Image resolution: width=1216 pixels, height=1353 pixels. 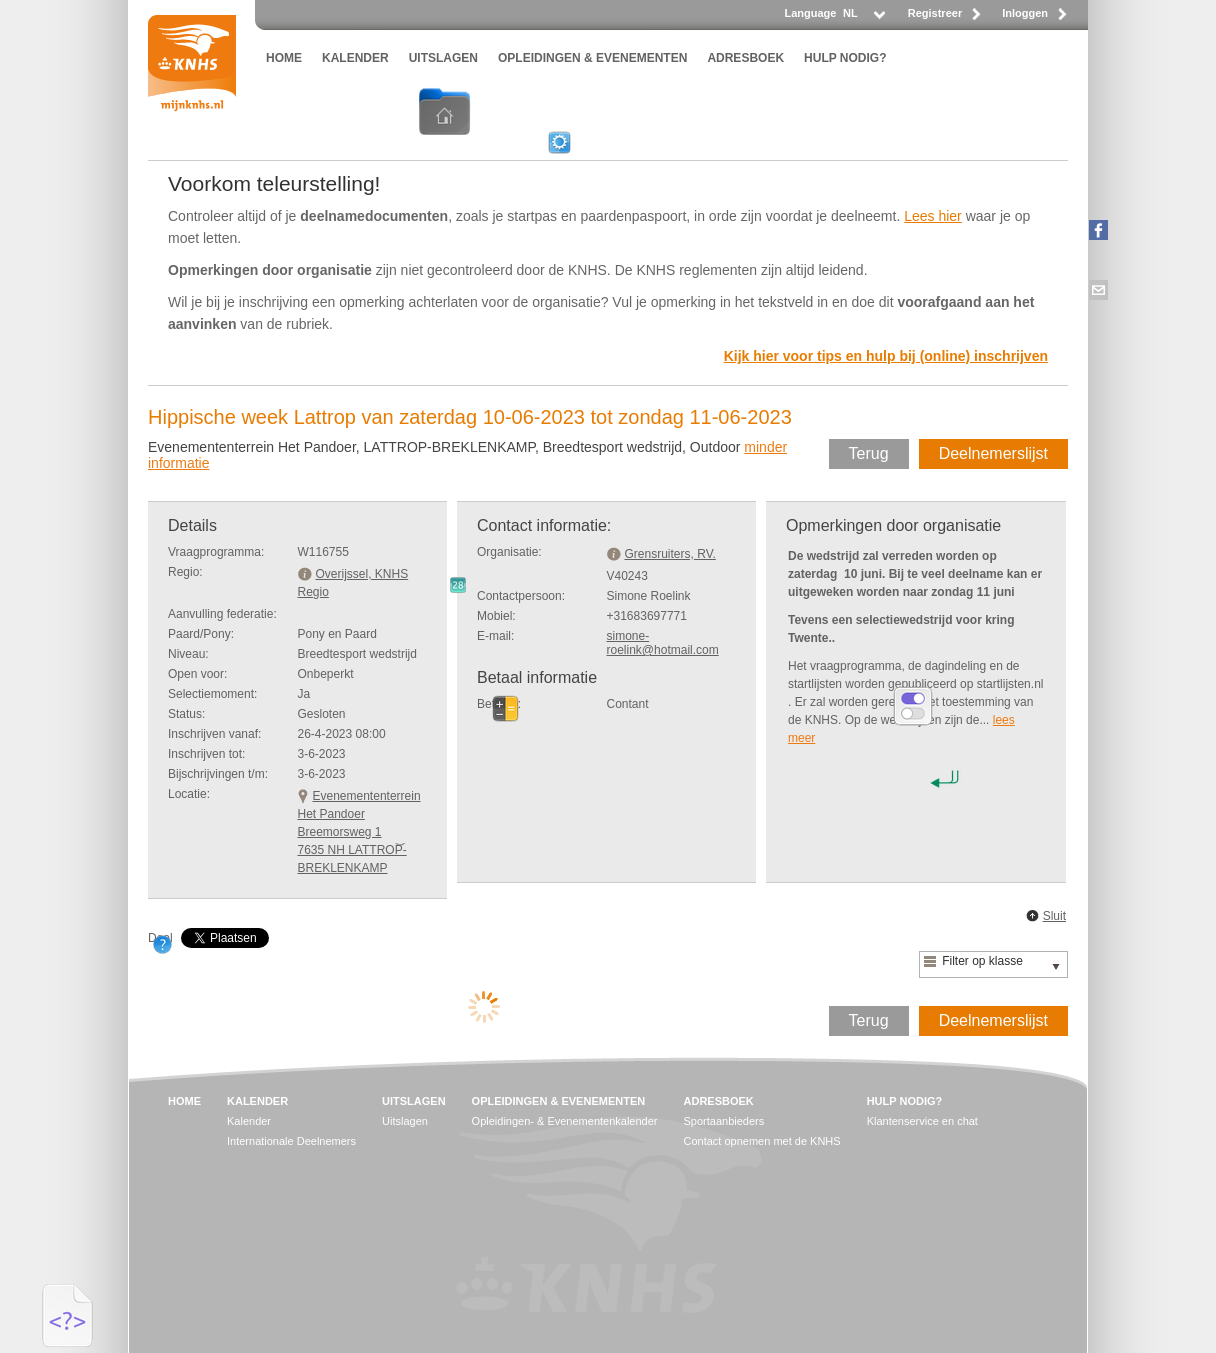 What do you see at coordinates (67, 1315) in the screenshot?
I see `a php source code file` at bounding box center [67, 1315].